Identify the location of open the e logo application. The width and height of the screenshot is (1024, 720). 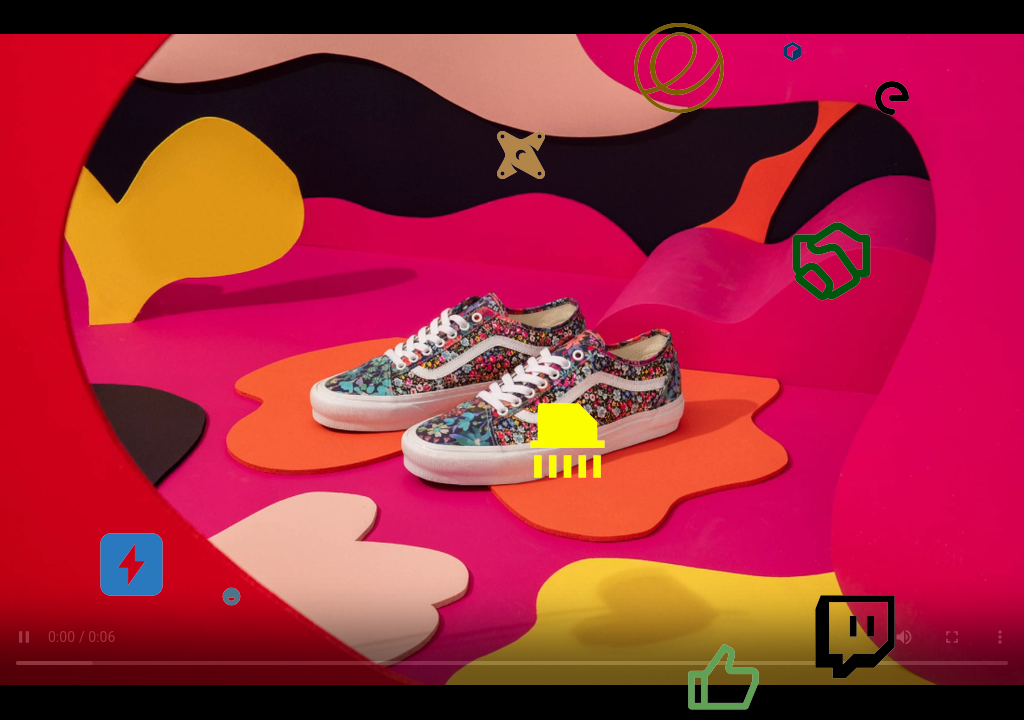
(892, 98).